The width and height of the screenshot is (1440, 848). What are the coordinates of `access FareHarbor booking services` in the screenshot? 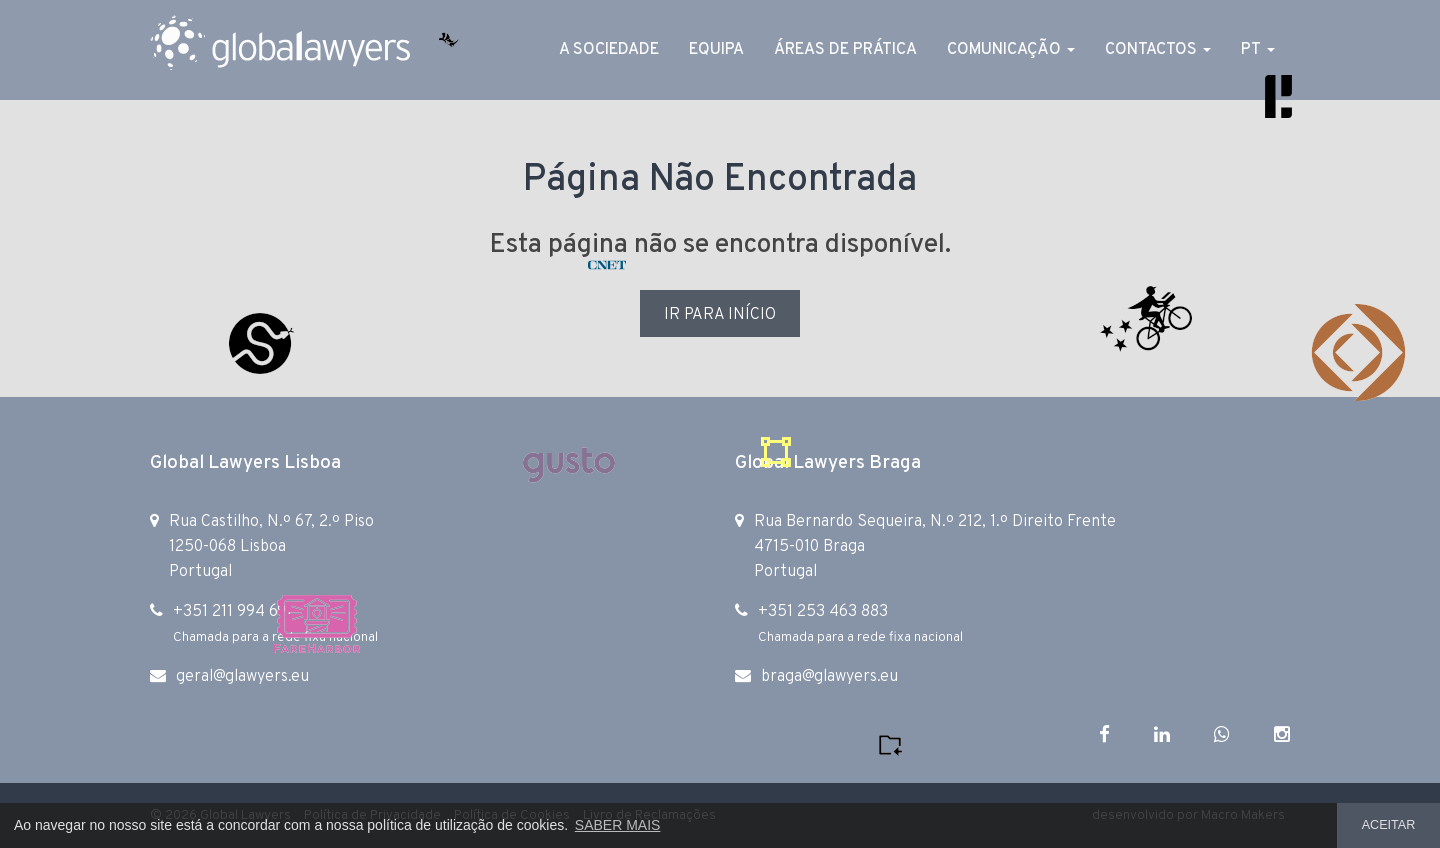 It's located at (317, 624).